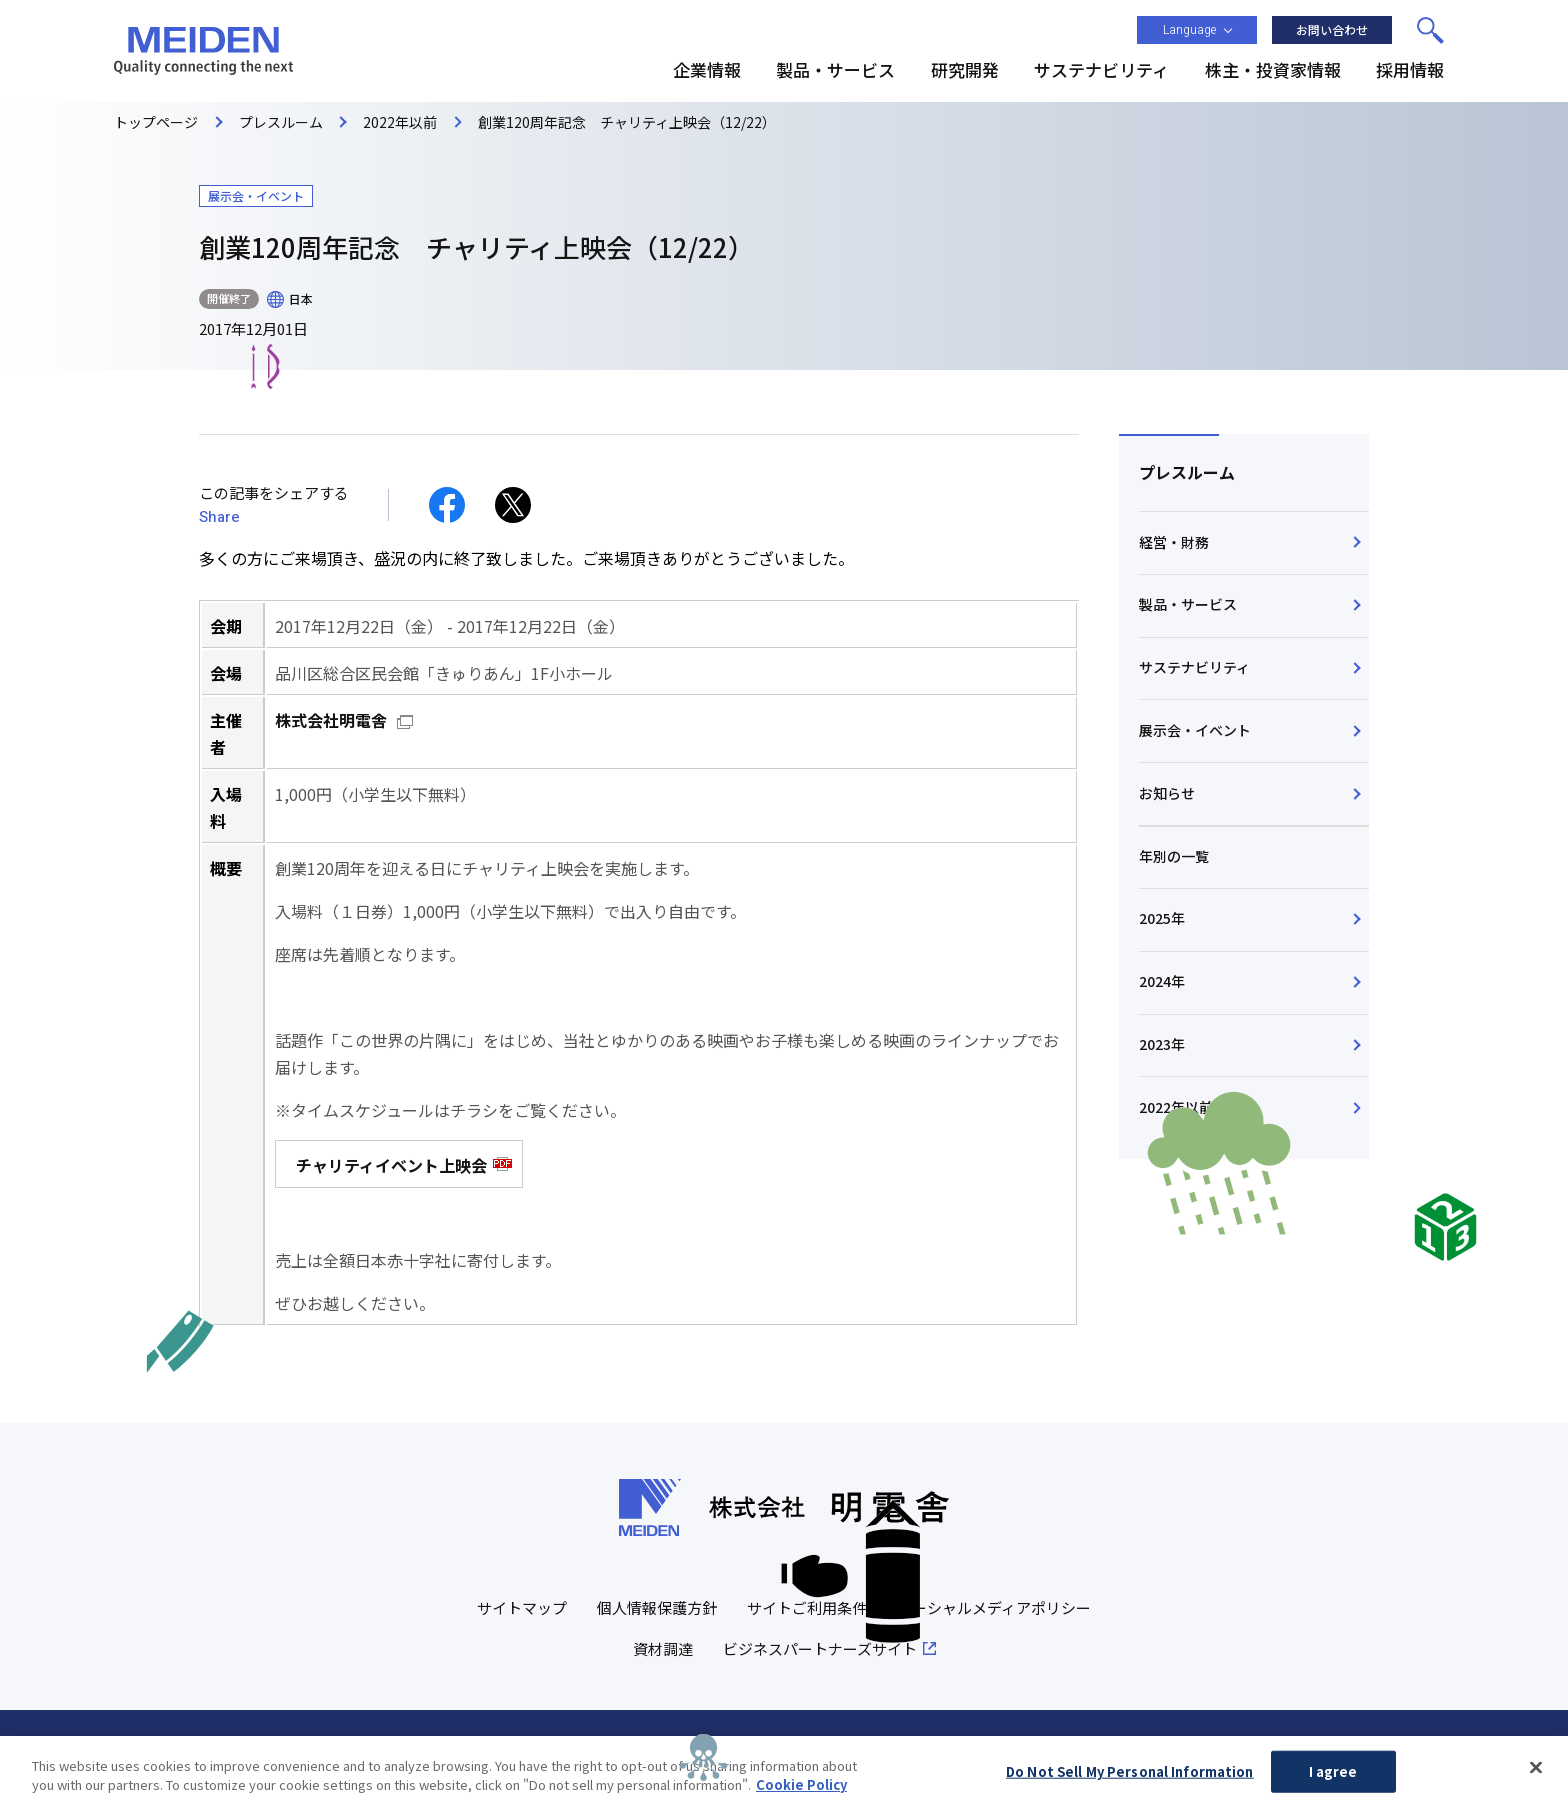 The height and width of the screenshot is (1801, 1568). I want to click on indicates a toxic or hazardous game element, so click(703, 1757).